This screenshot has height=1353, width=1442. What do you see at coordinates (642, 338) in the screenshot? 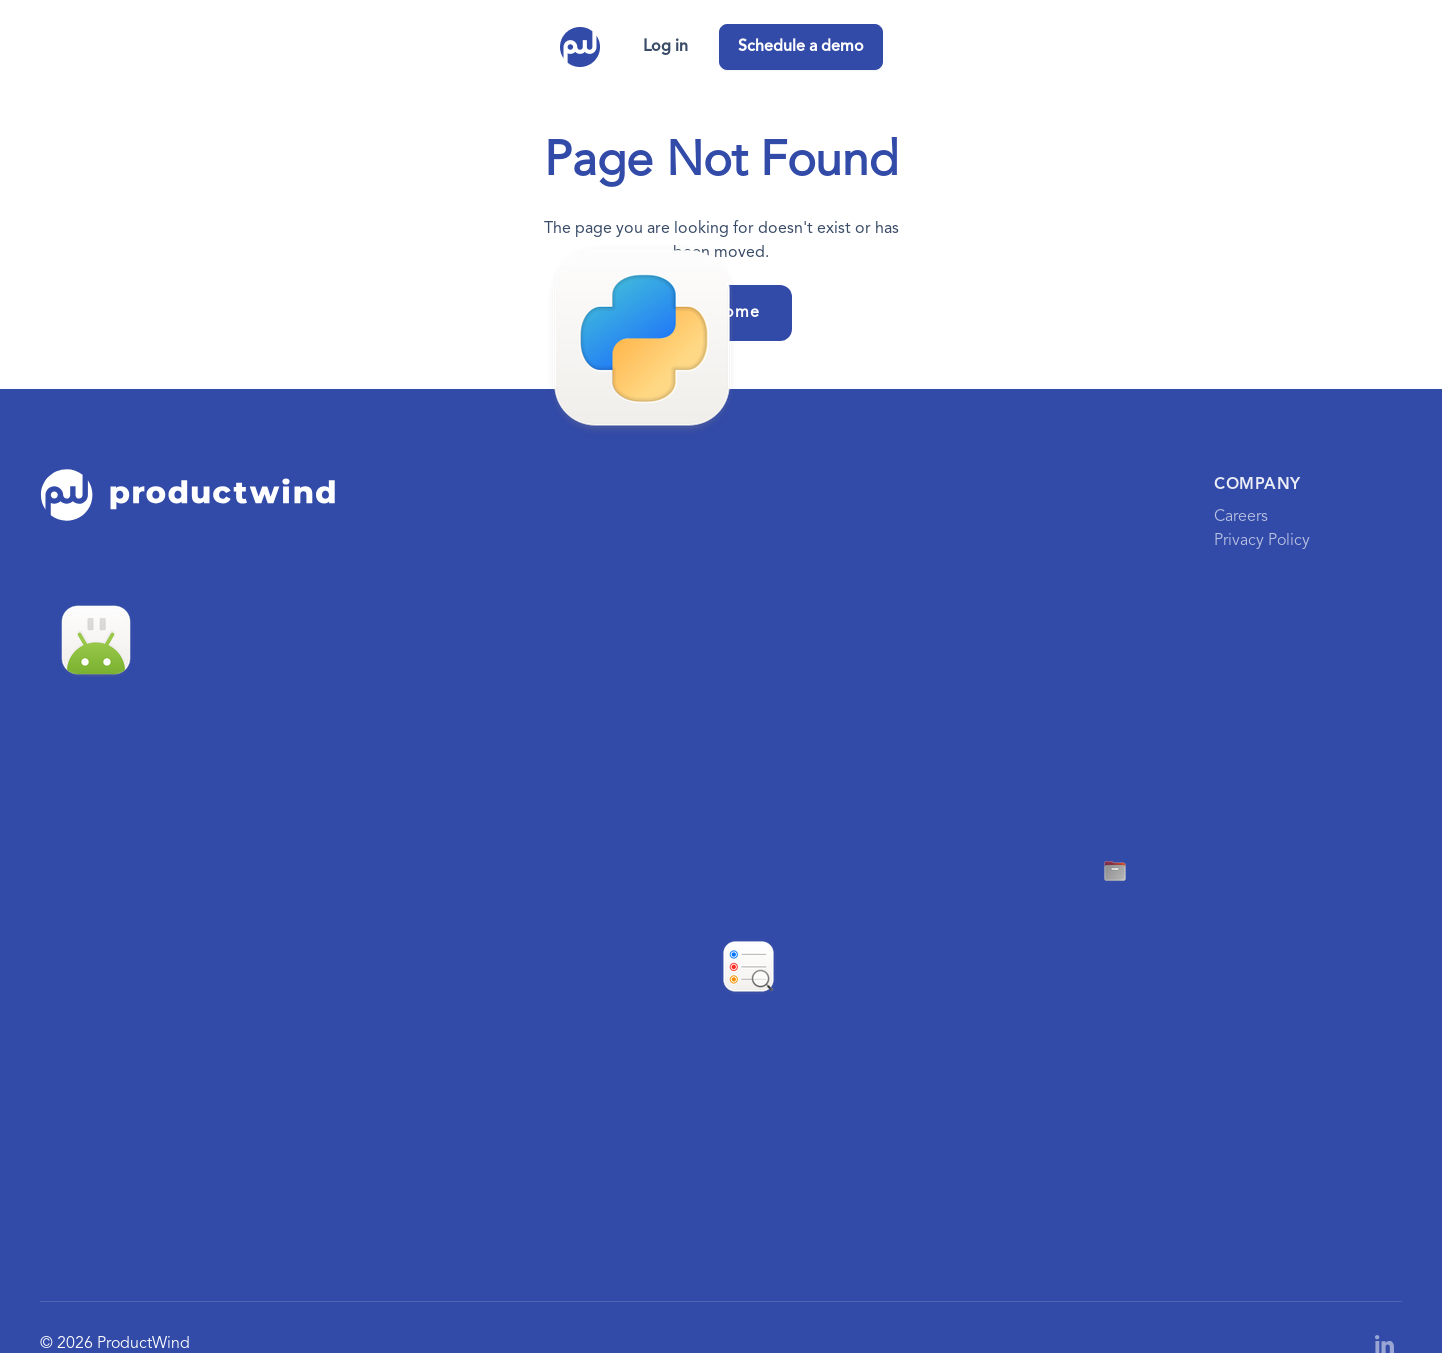
I see `open the Python programming environment` at bounding box center [642, 338].